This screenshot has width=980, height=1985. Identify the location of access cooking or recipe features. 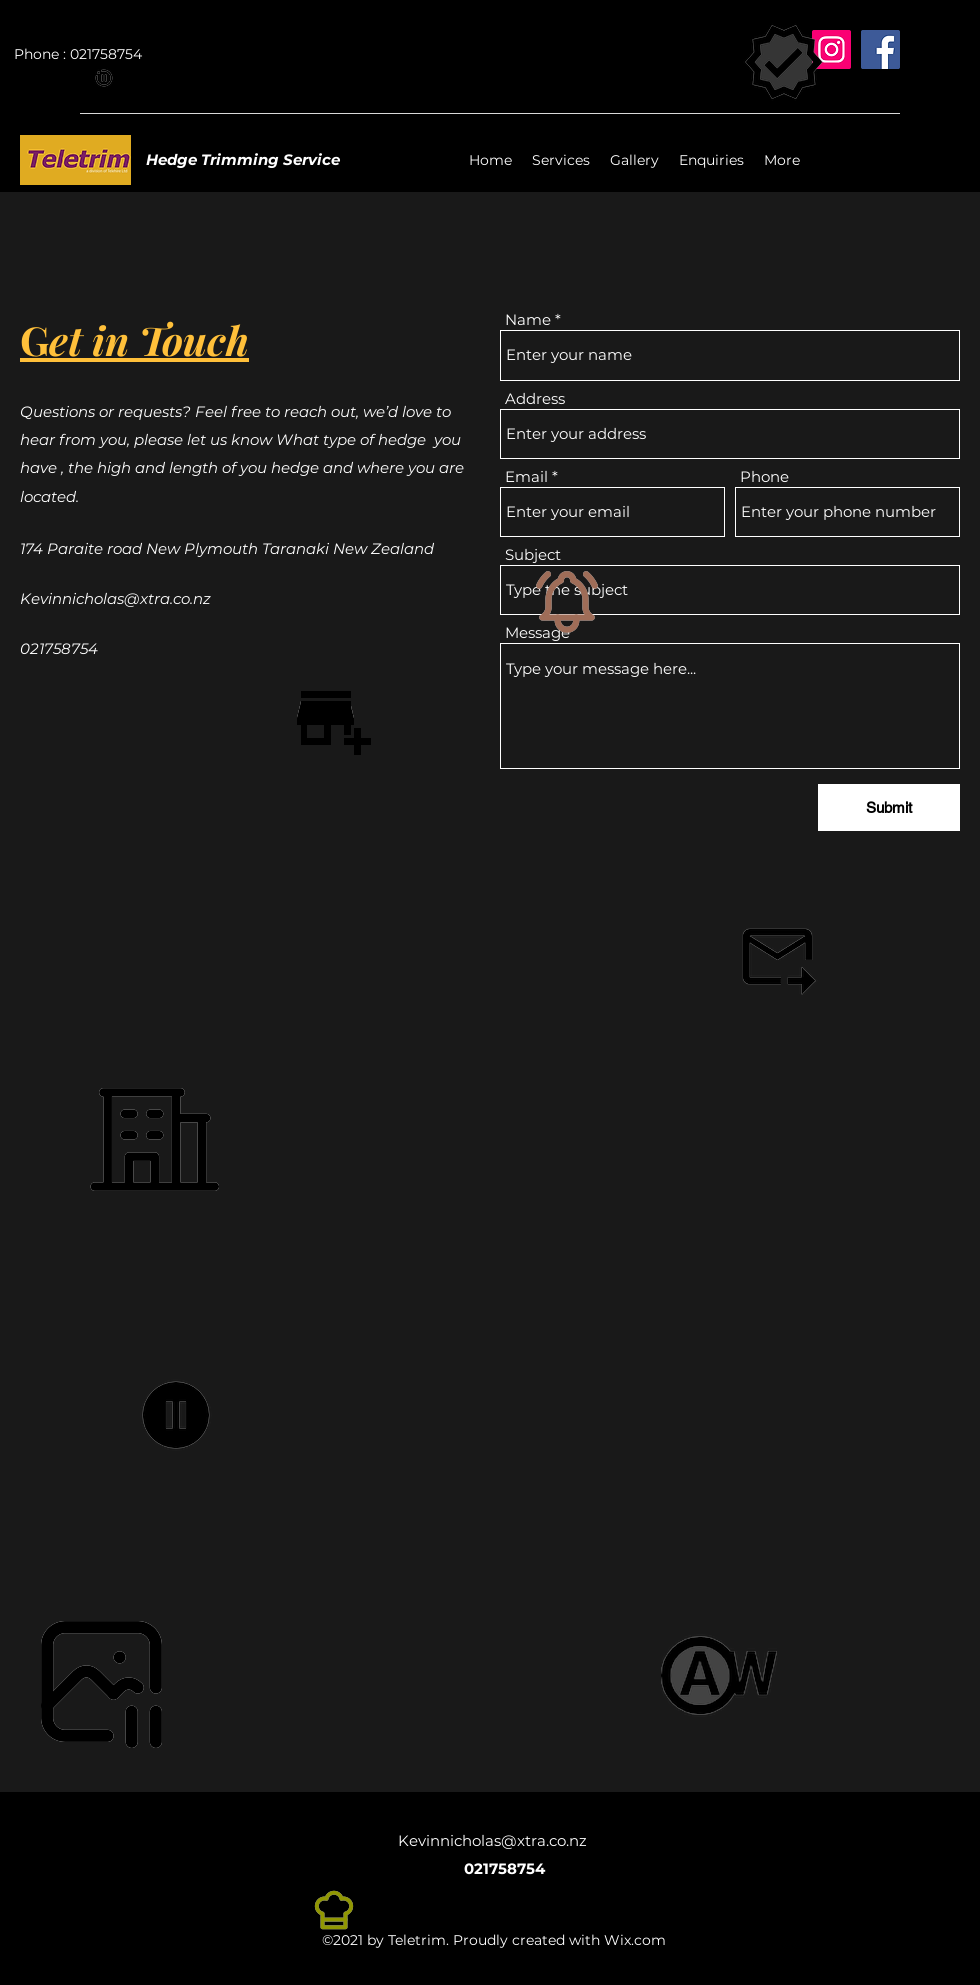
(334, 1910).